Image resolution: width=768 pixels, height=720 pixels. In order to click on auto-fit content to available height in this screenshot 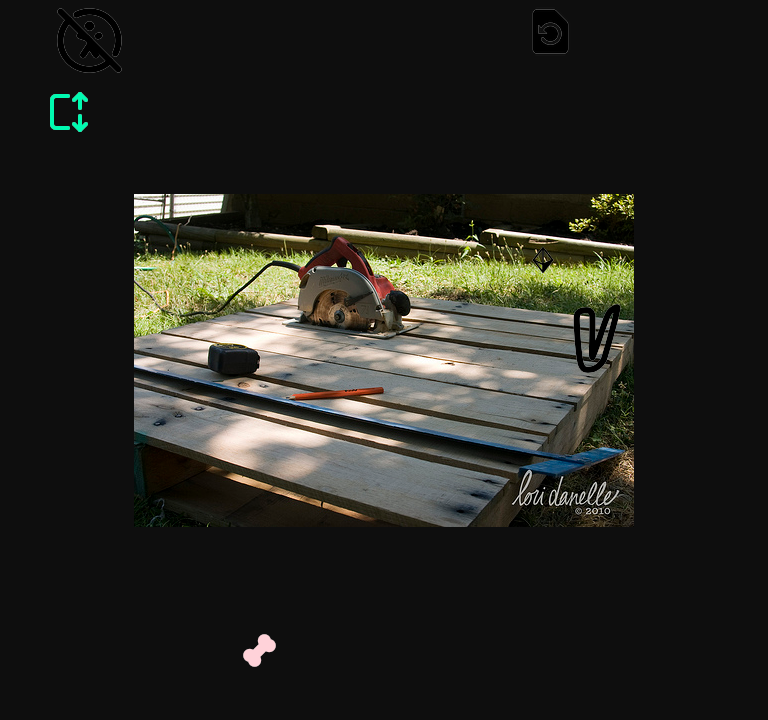, I will do `click(68, 112)`.